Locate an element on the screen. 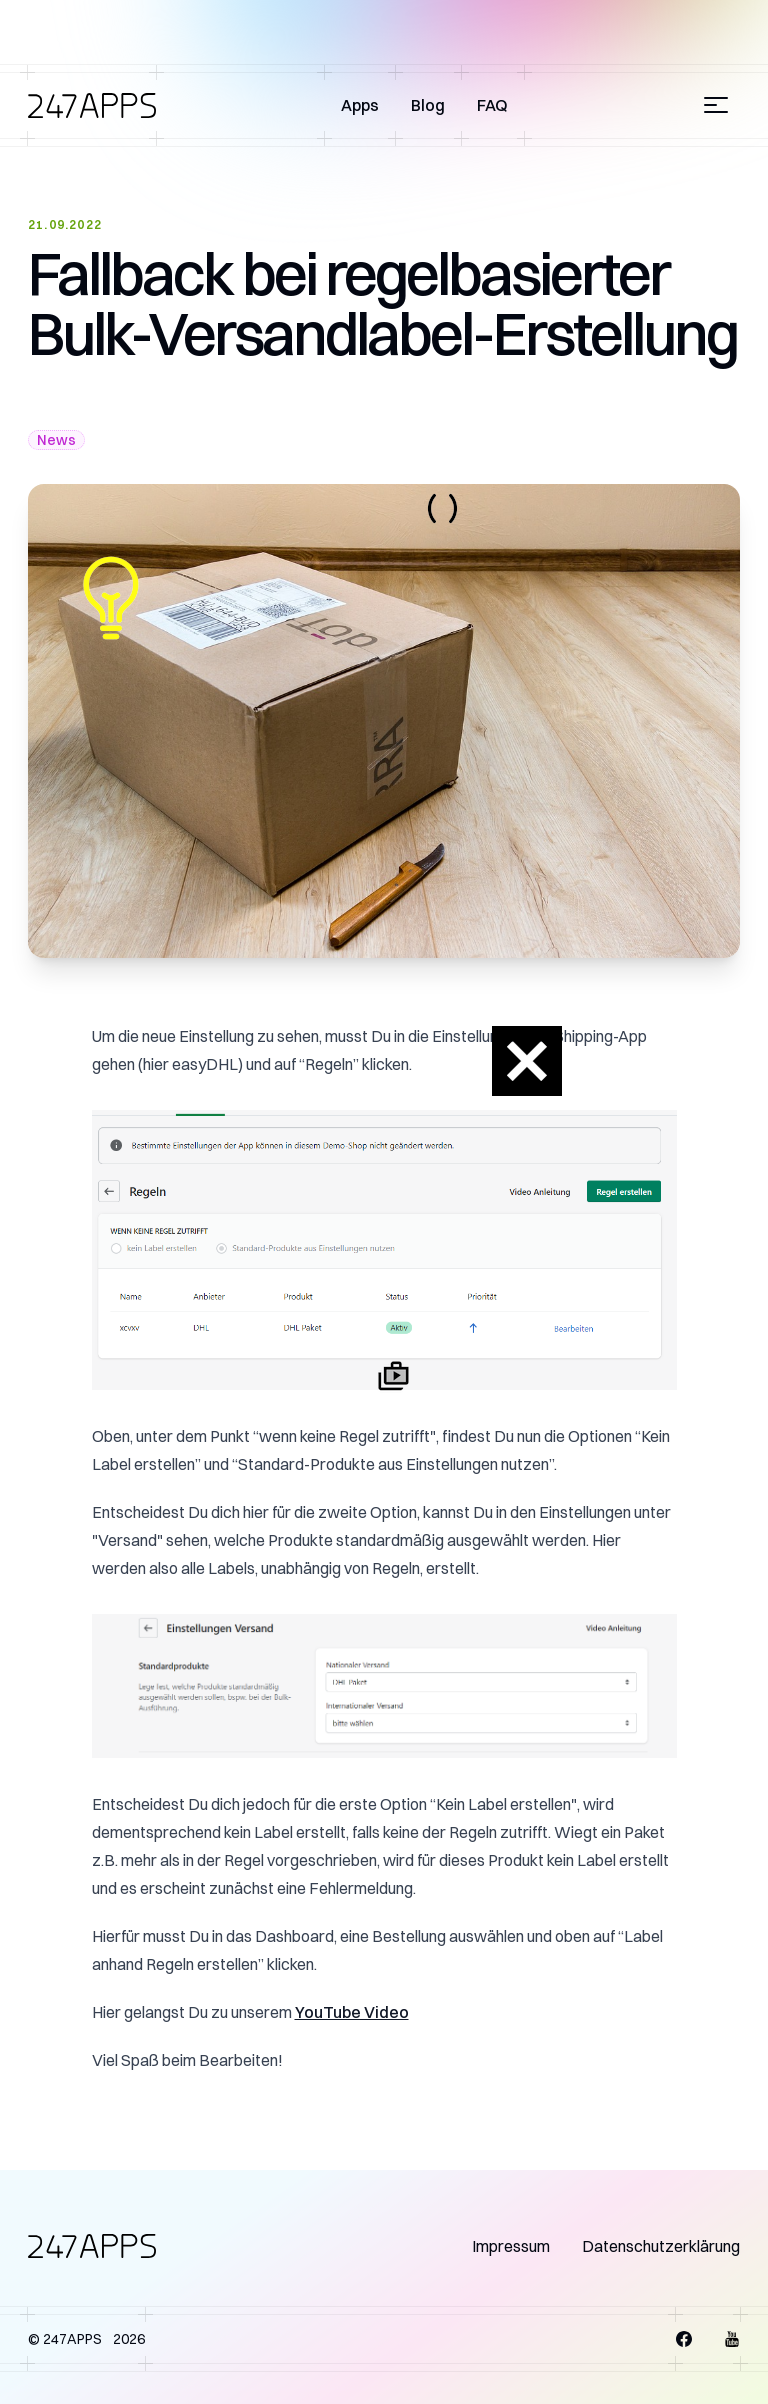  close or dismiss a dialog is located at coordinates (527, 1061).